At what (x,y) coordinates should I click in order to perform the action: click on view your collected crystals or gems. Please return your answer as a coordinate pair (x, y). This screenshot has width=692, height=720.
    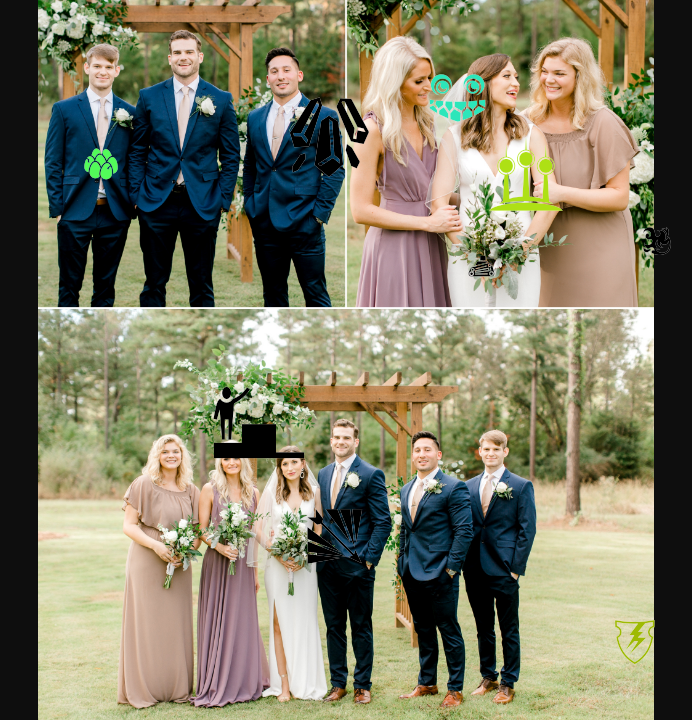
    Looking at the image, I should click on (329, 137).